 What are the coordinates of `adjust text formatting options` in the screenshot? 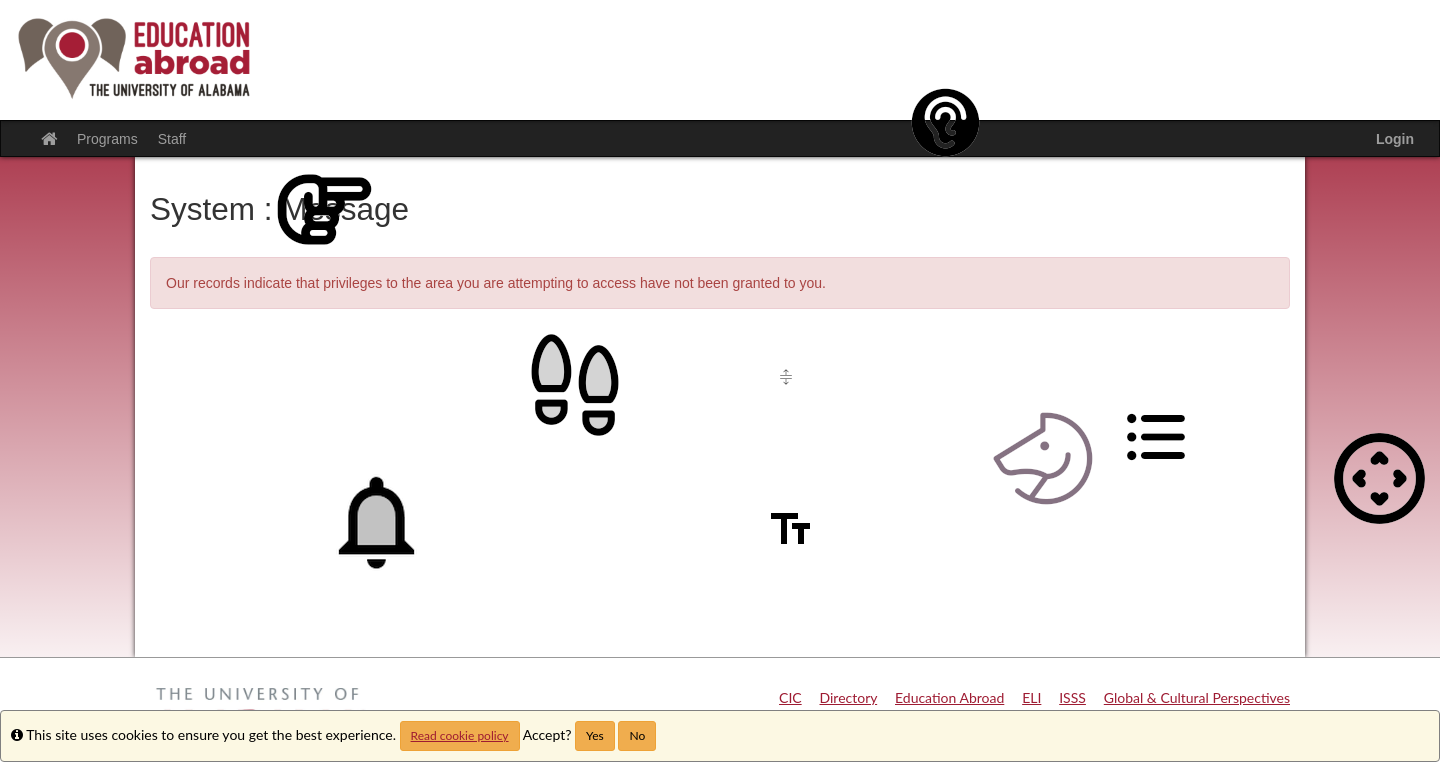 It's located at (790, 529).